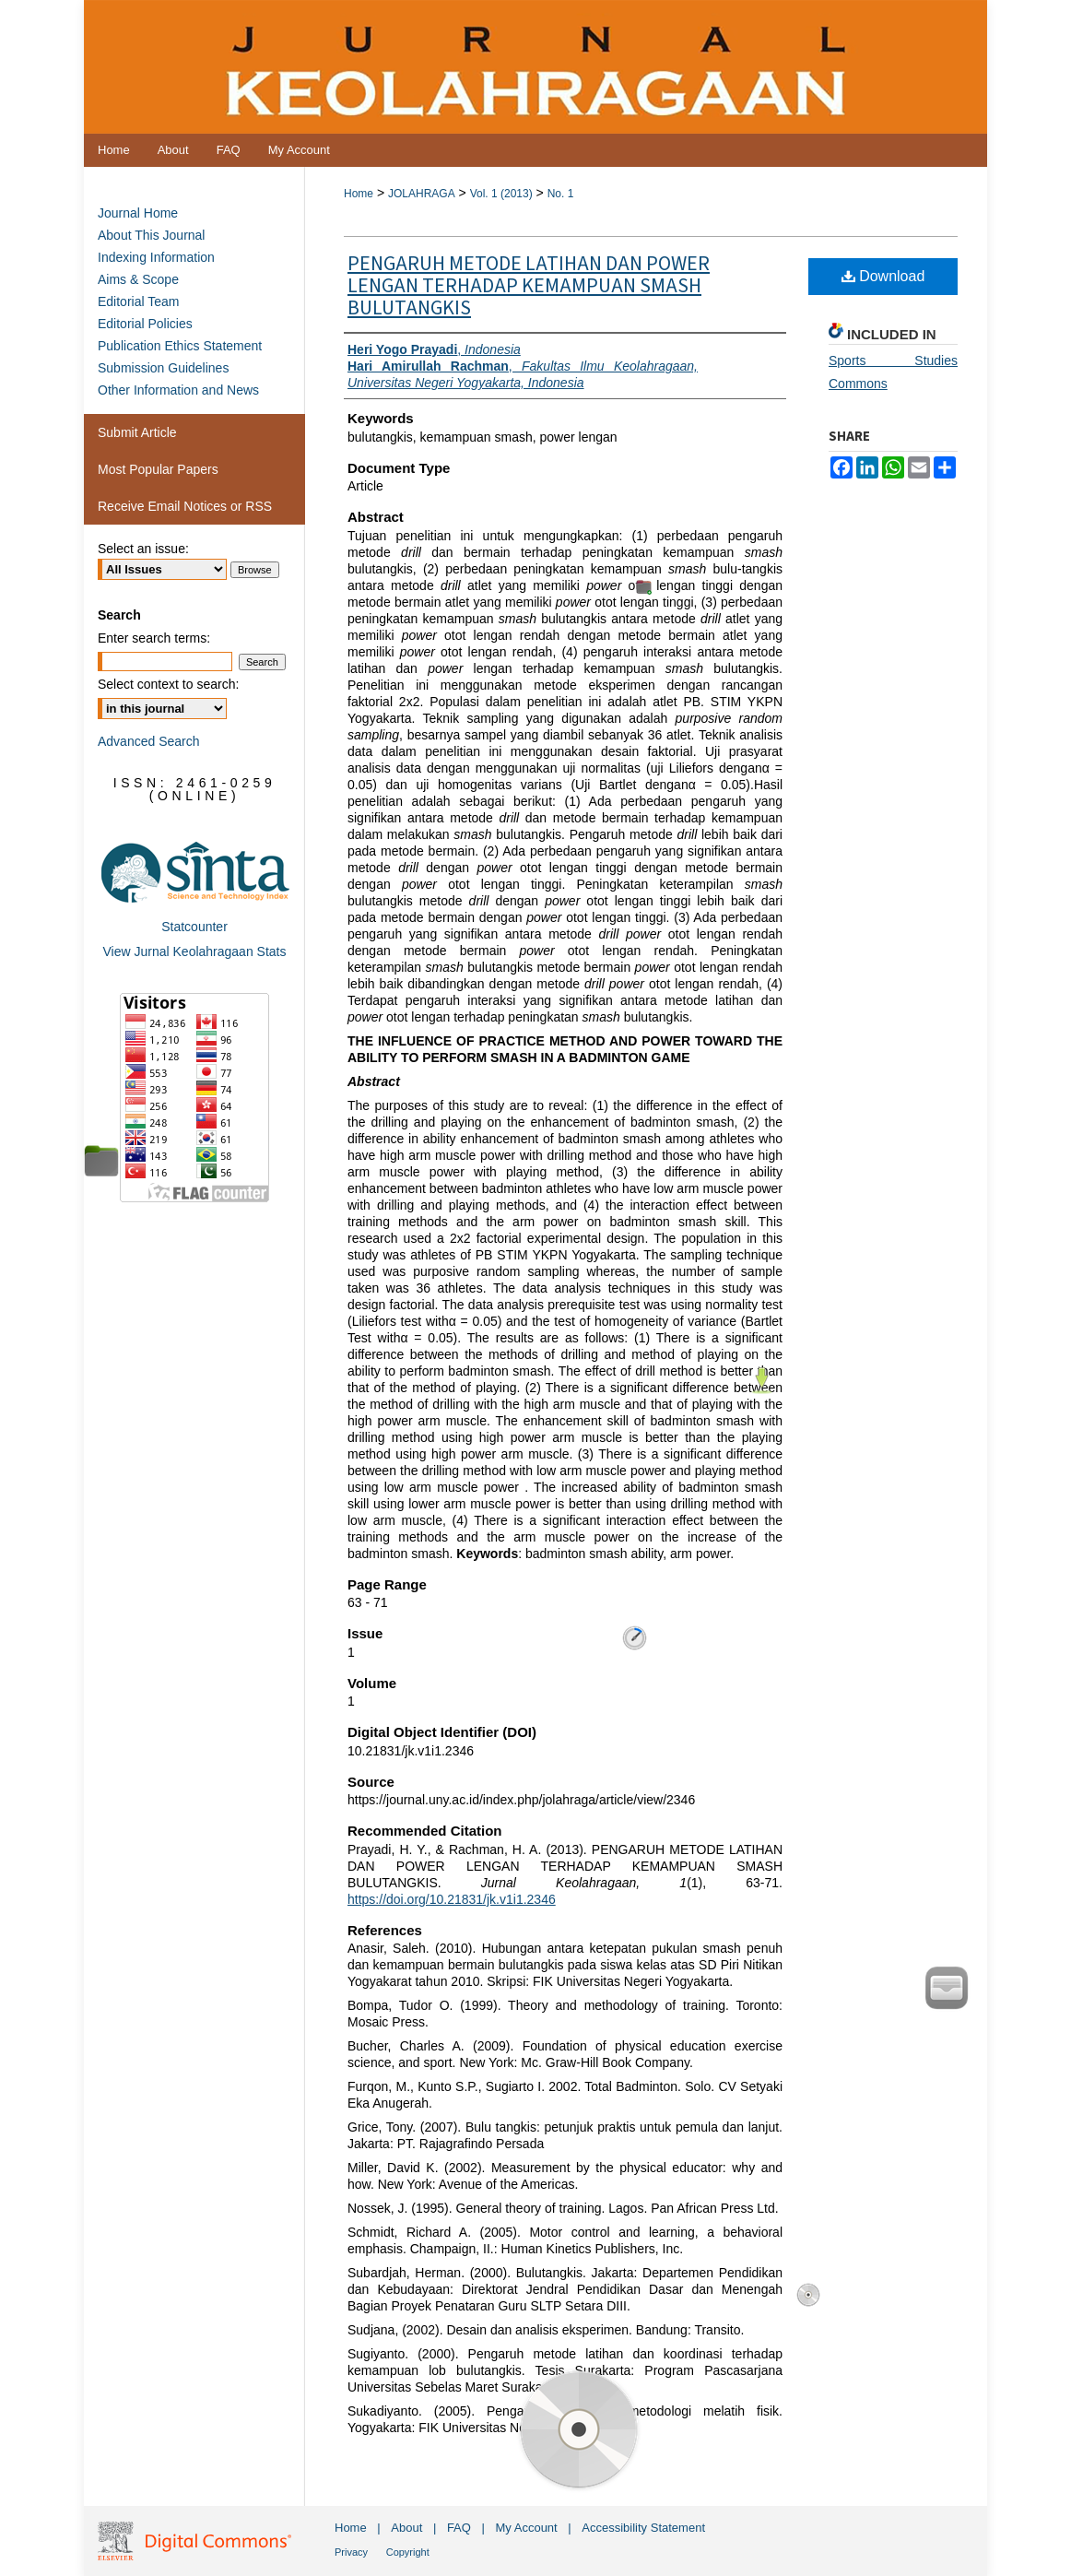 The width and height of the screenshot is (1071, 2576). Describe the element at coordinates (947, 1988) in the screenshot. I see `open apple wallet app` at that location.